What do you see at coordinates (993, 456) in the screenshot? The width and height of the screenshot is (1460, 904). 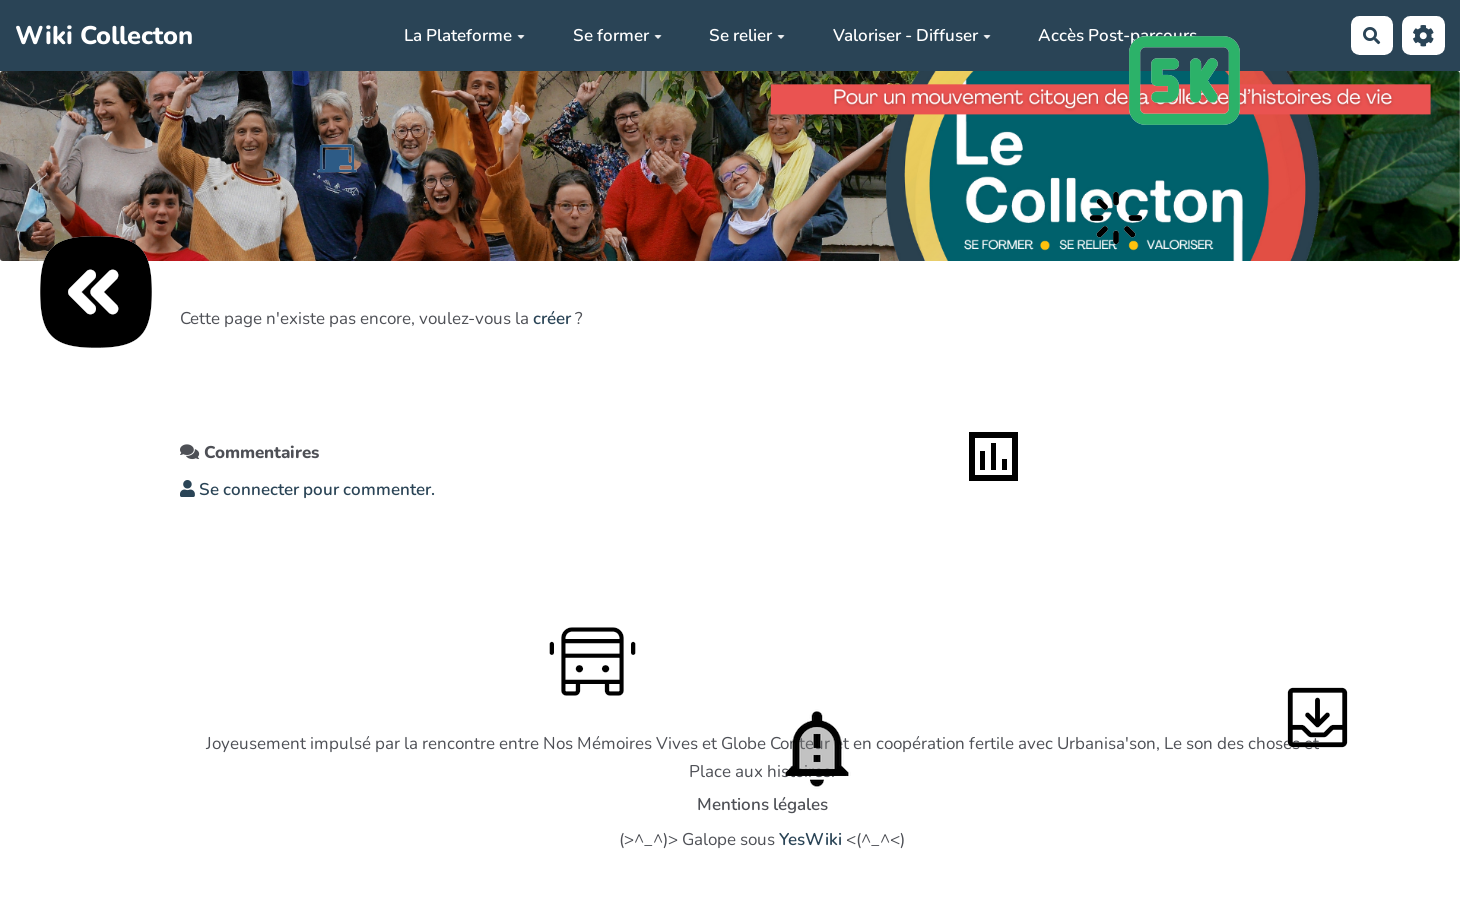 I see `insert a chart or graph into a document` at bounding box center [993, 456].